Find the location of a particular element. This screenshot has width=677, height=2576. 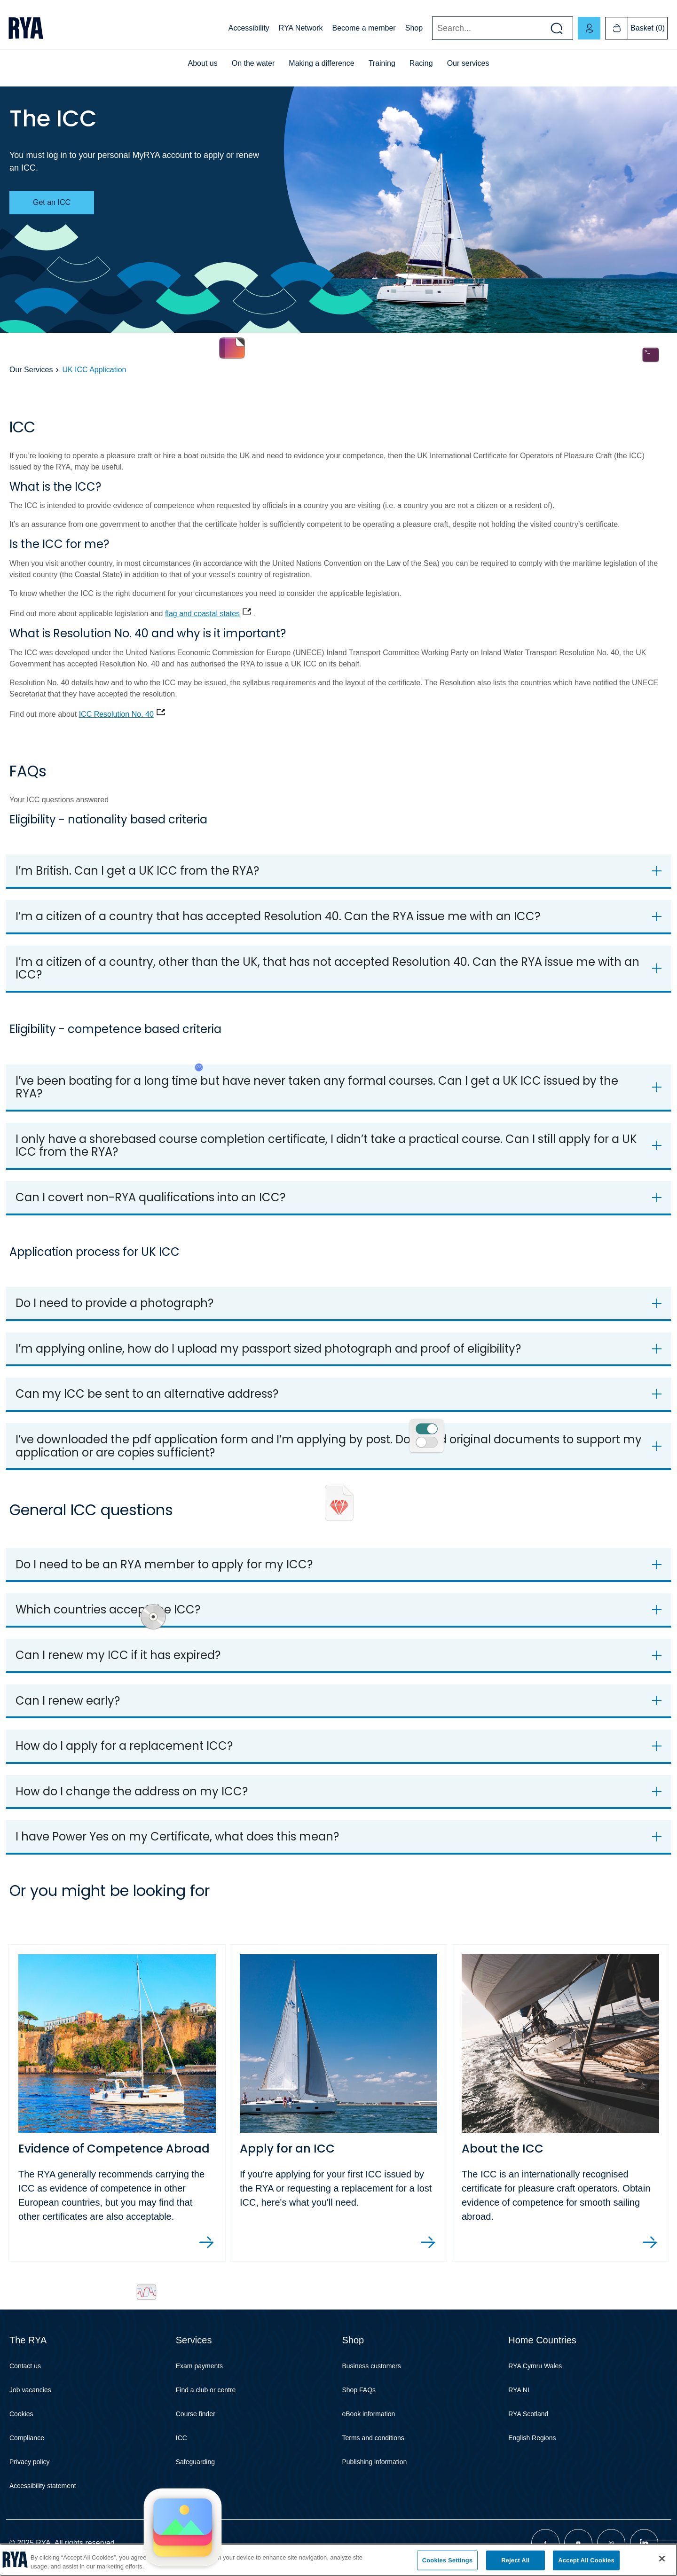

indicates a DVD+R disc device is located at coordinates (153, 1617).